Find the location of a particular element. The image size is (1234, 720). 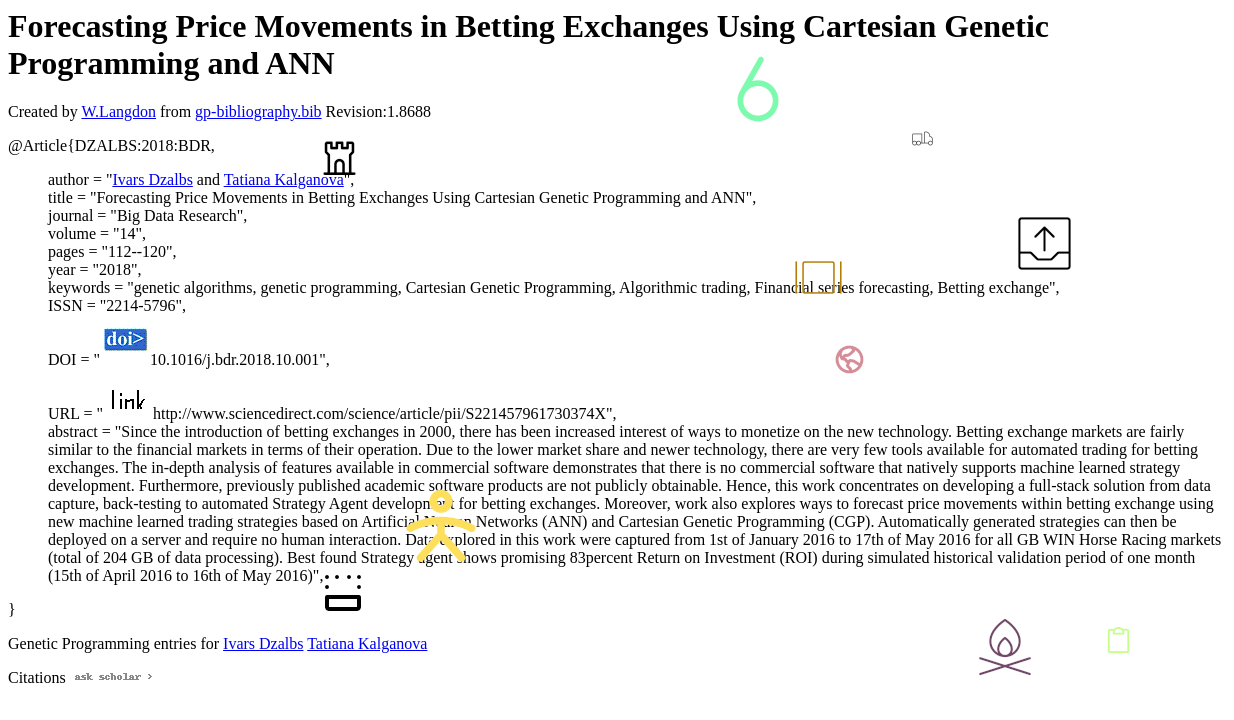

align content to bottom of container is located at coordinates (343, 593).